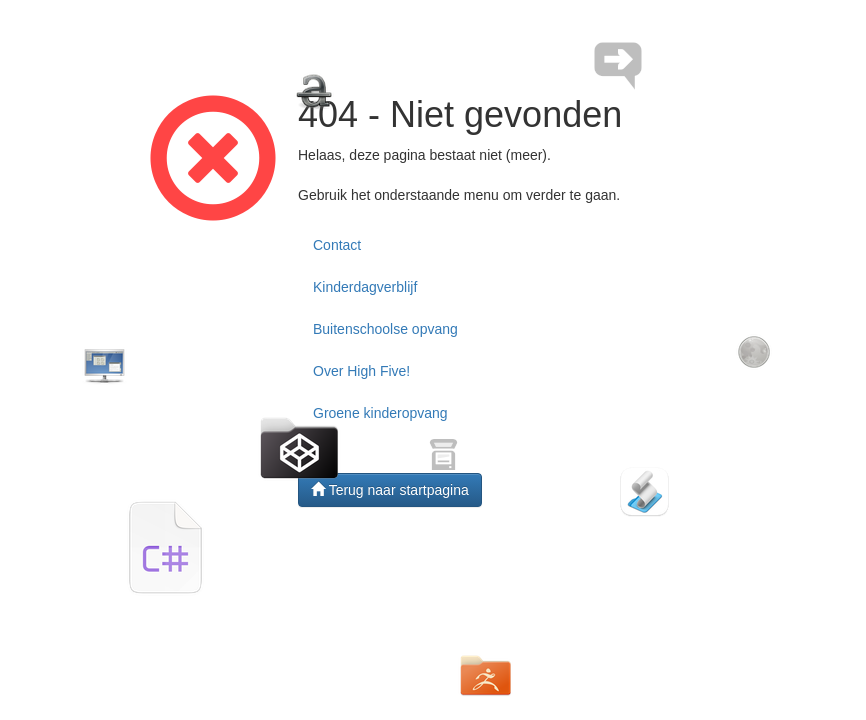  Describe the element at coordinates (644, 491) in the screenshot. I see `manage folder automation scripts` at that location.